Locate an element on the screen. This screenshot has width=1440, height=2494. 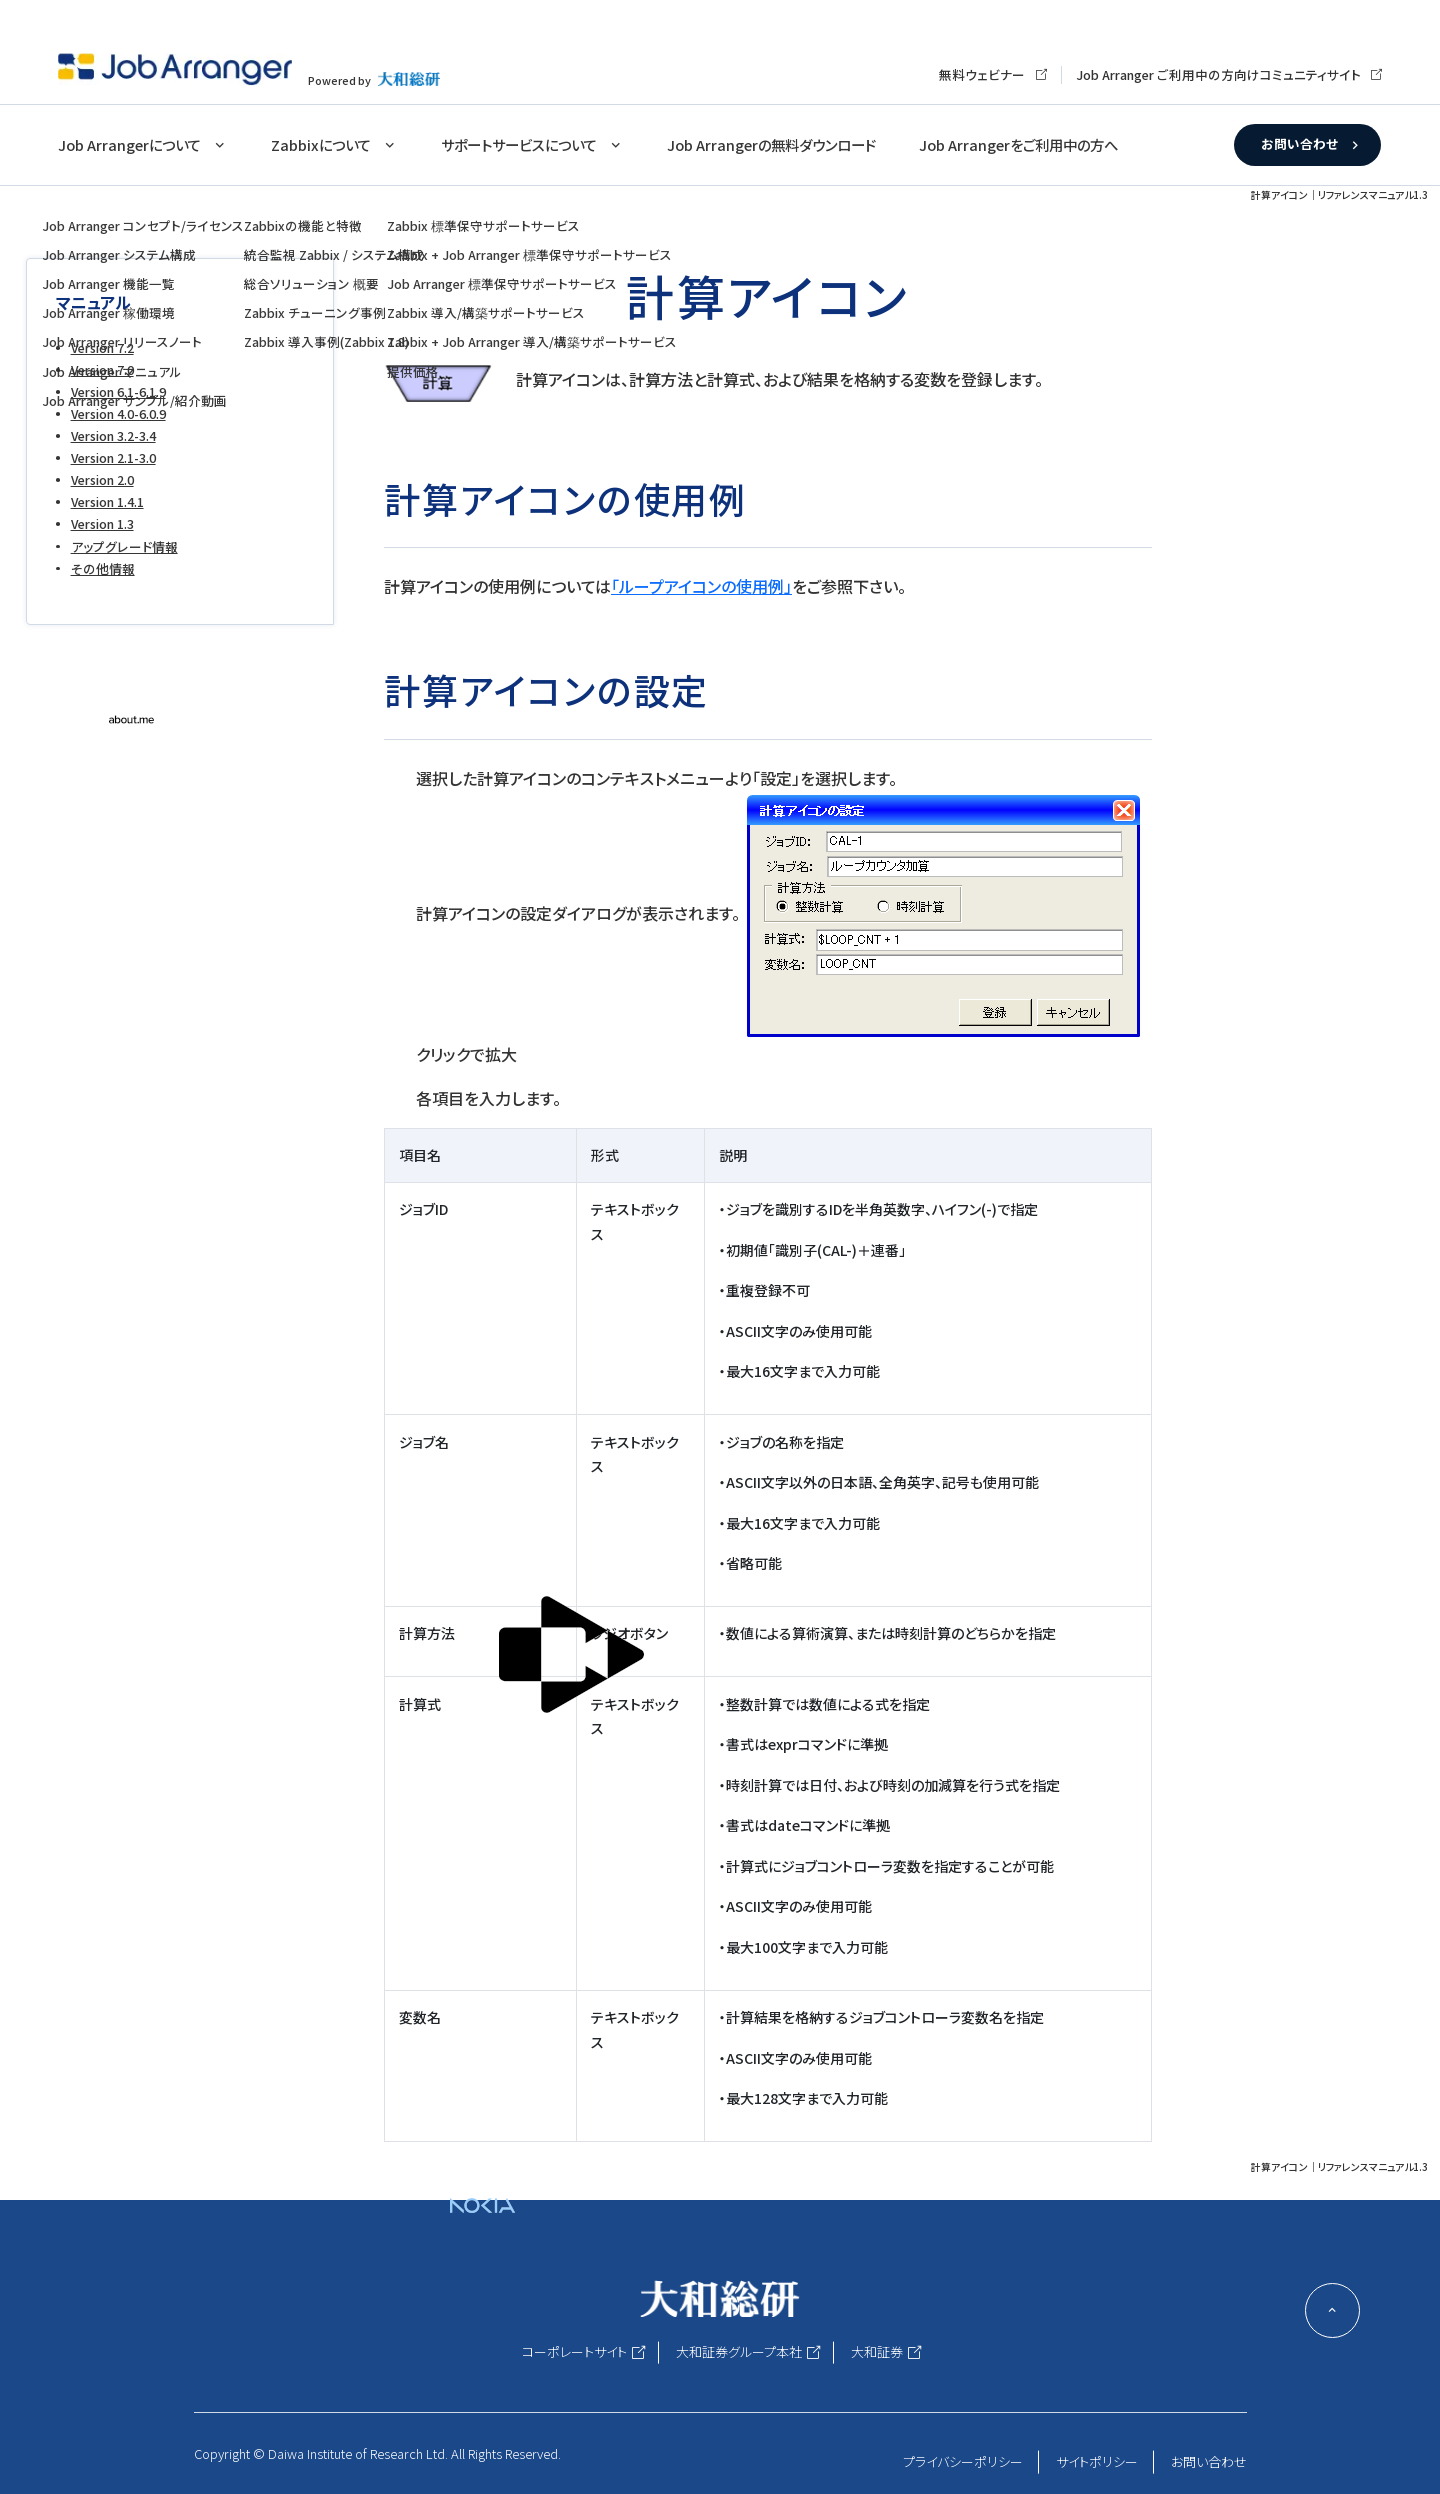
open screencastify screen recording app is located at coordinates (571, 1654).